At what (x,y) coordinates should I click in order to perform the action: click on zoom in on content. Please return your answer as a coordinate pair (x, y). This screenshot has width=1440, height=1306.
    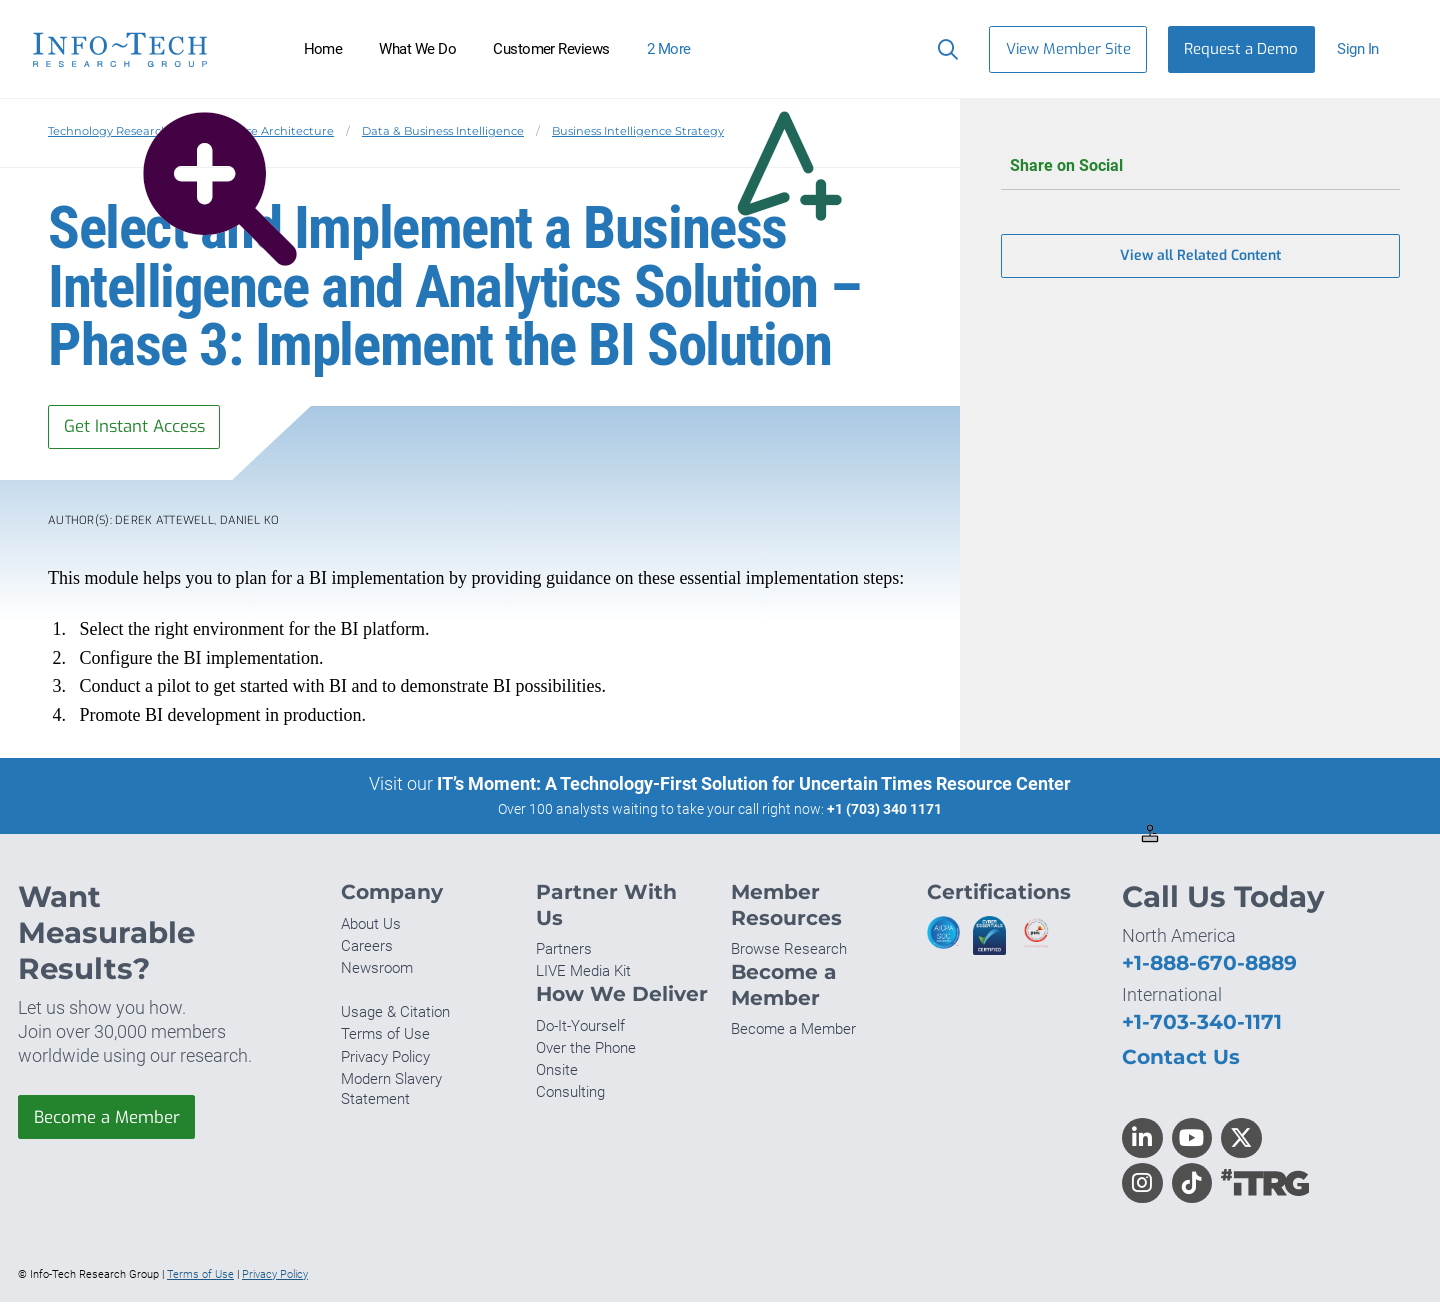
    Looking at the image, I should click on (220, 189).